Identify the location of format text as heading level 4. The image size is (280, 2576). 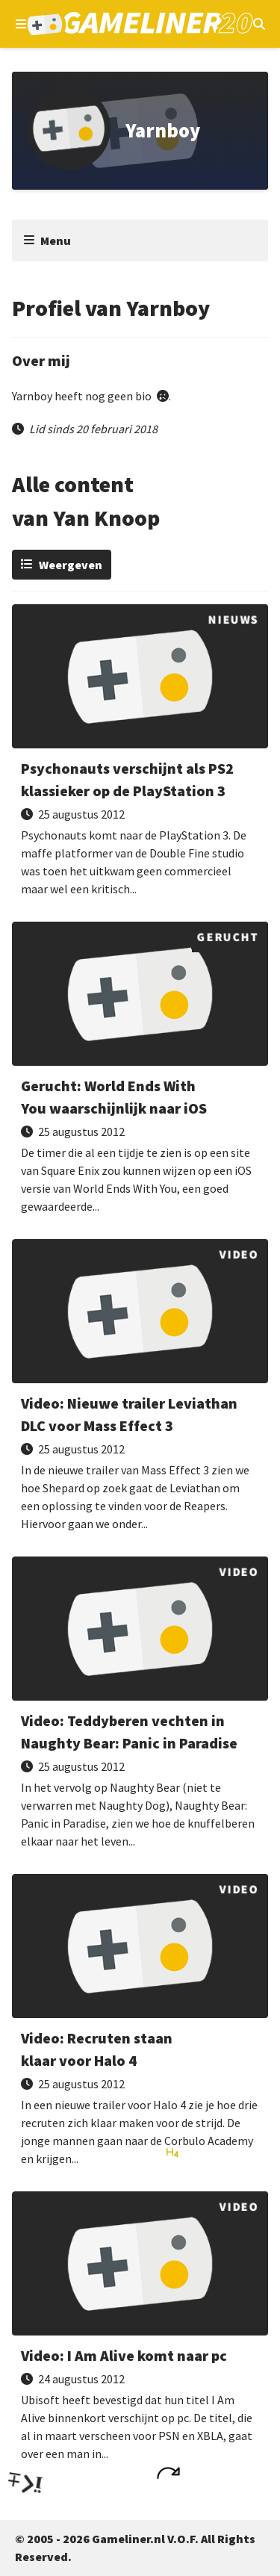
(172, 2153).